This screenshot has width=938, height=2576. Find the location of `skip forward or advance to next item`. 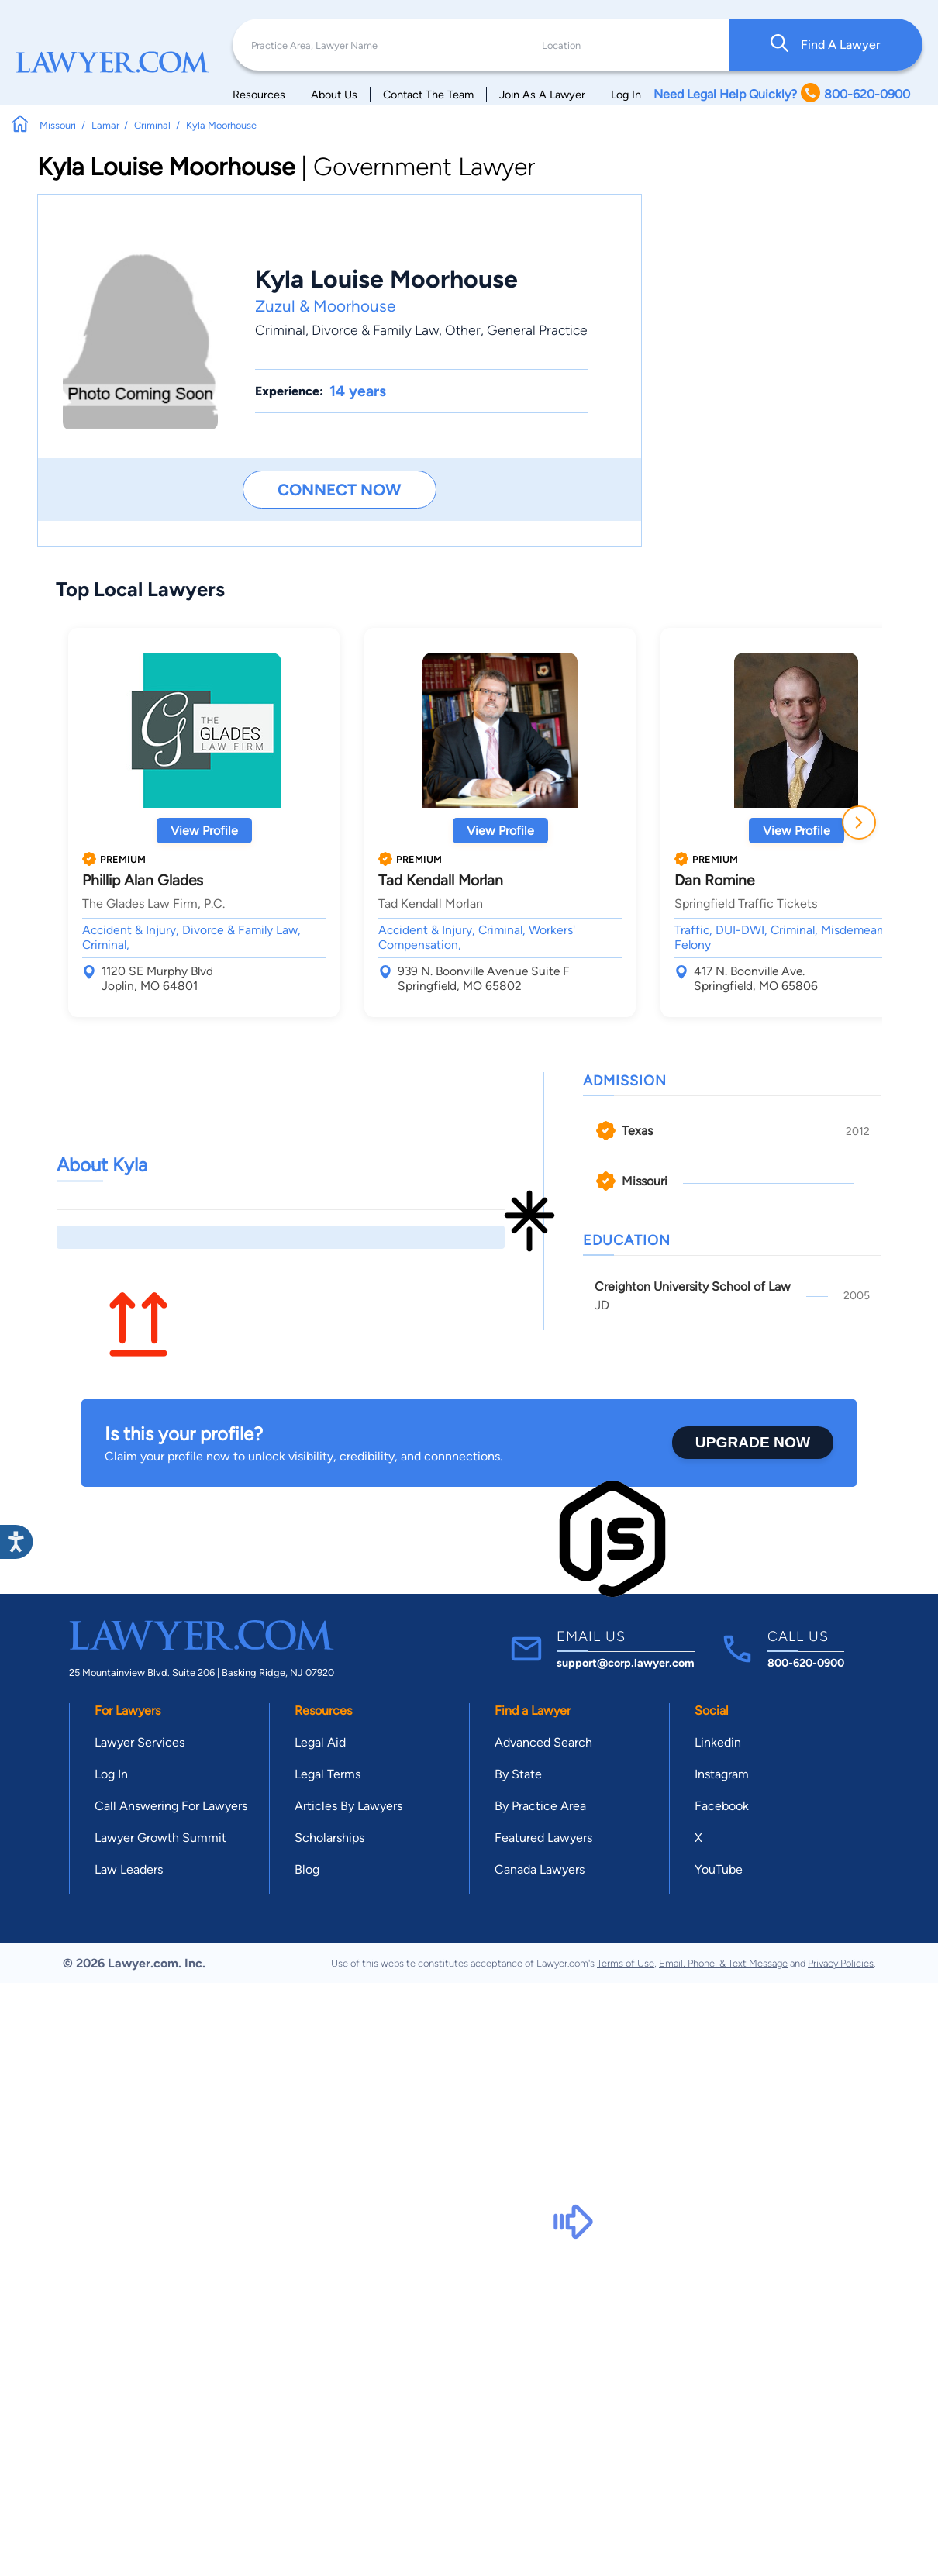

skip forward or advance to next item is located at coordinates (574, 2222).